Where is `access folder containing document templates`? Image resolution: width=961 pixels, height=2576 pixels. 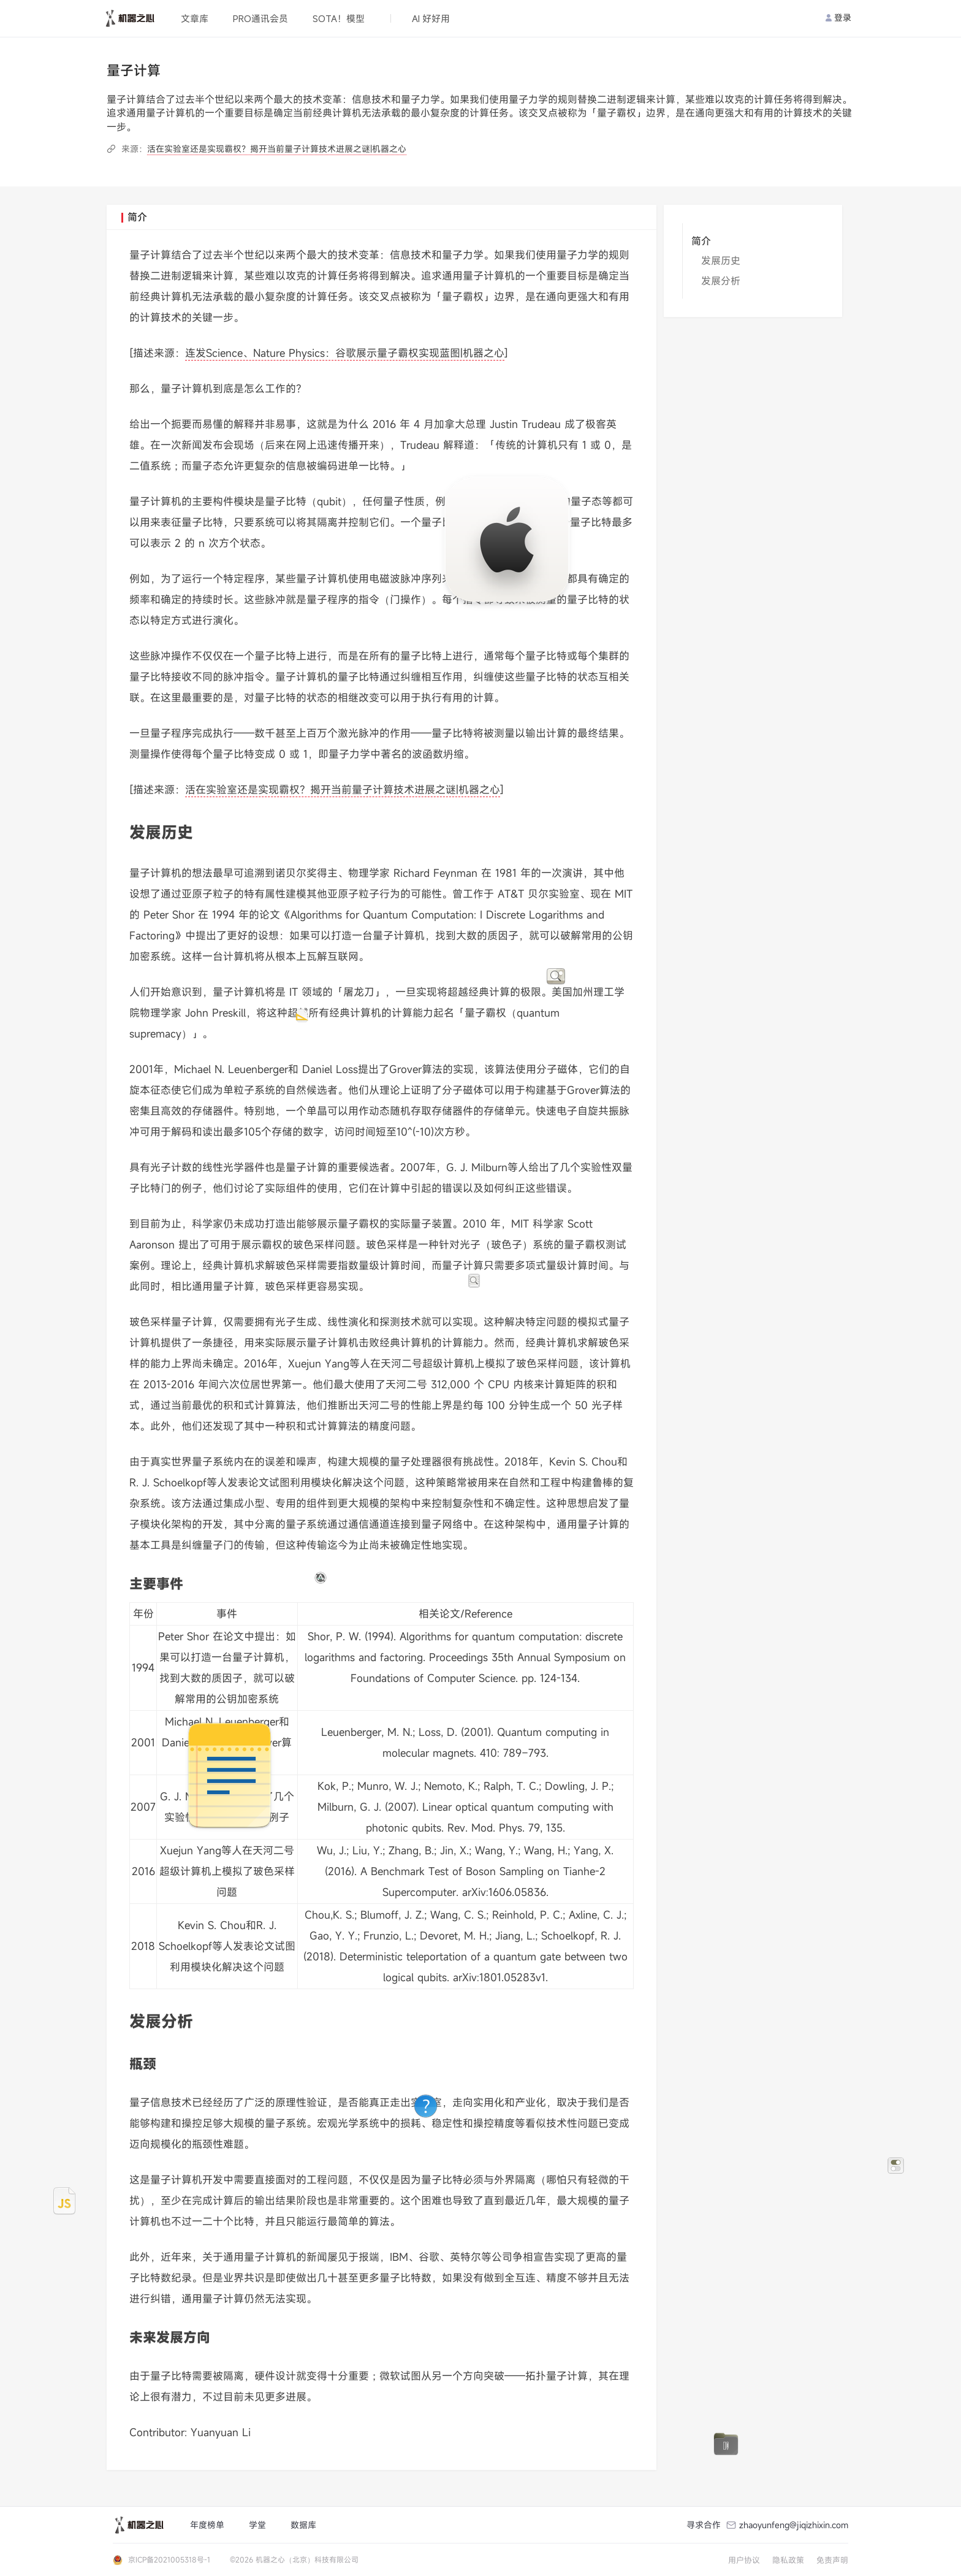
access folder containing document templates is located at coordinates (726, 2444).